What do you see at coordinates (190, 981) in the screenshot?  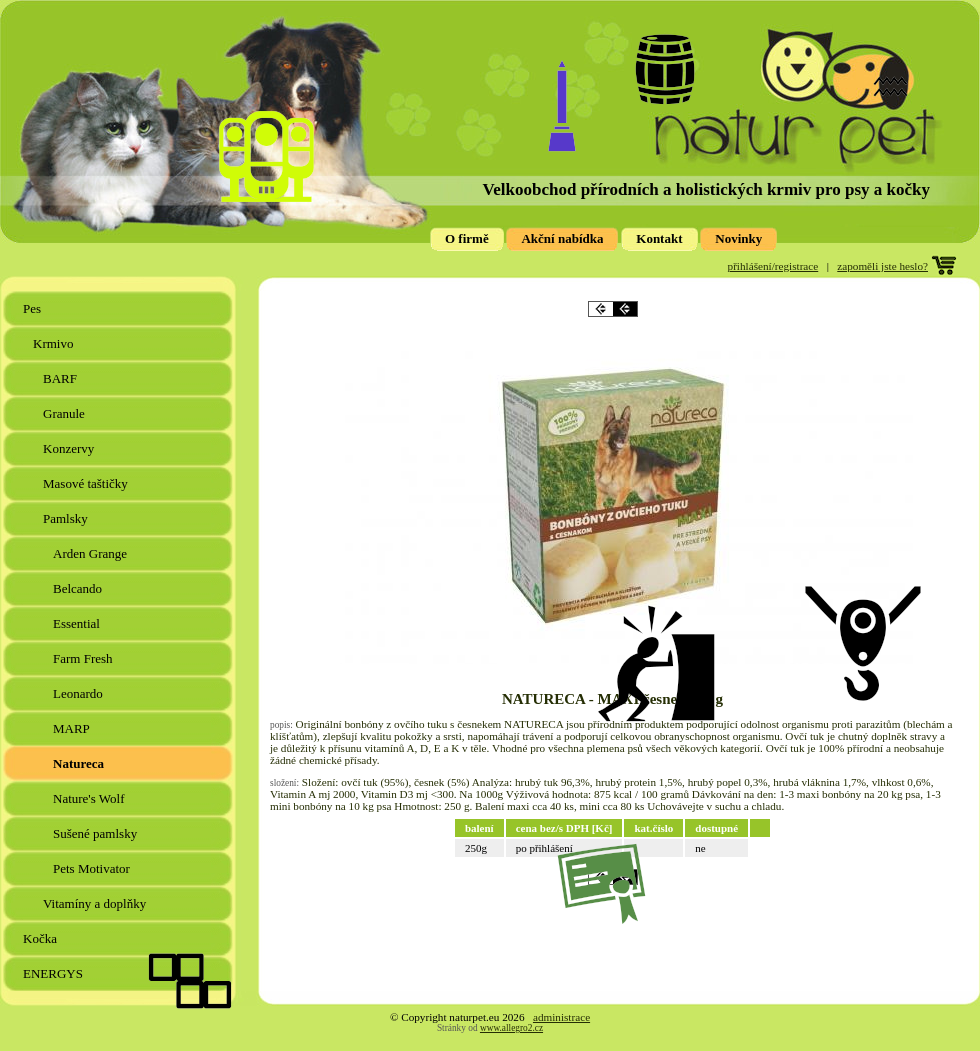 I see `rotate or place a z-shaped tetris block` at bounding box center [190, 981].